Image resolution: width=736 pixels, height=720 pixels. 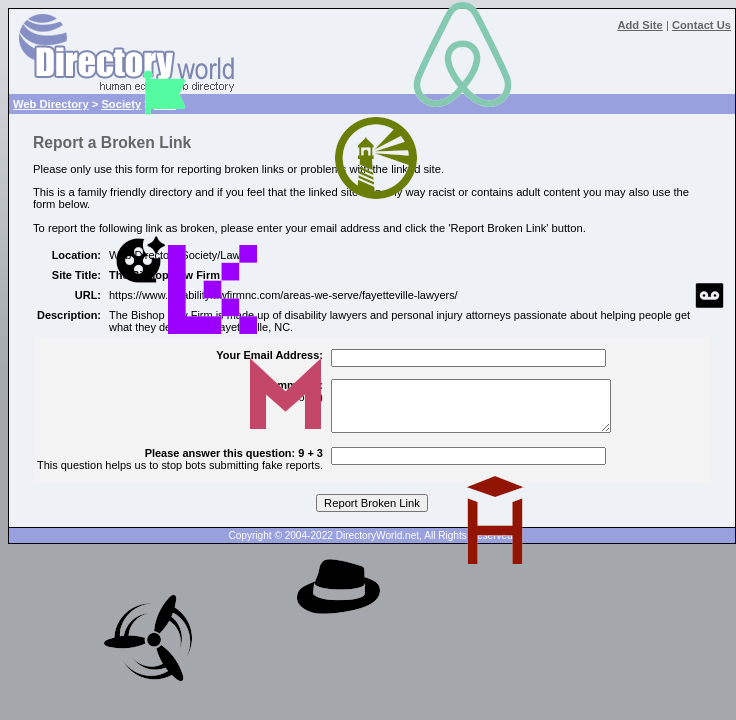 I want to click on Monster Energy brand logo, so click(x=285, y=393).